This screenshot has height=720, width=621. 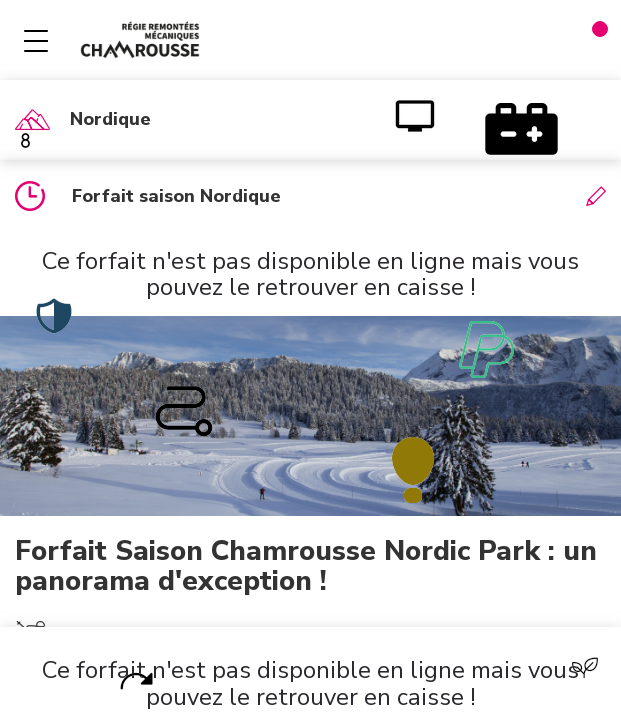 I want to click on pay with paypal, so click(x=485, y=349).